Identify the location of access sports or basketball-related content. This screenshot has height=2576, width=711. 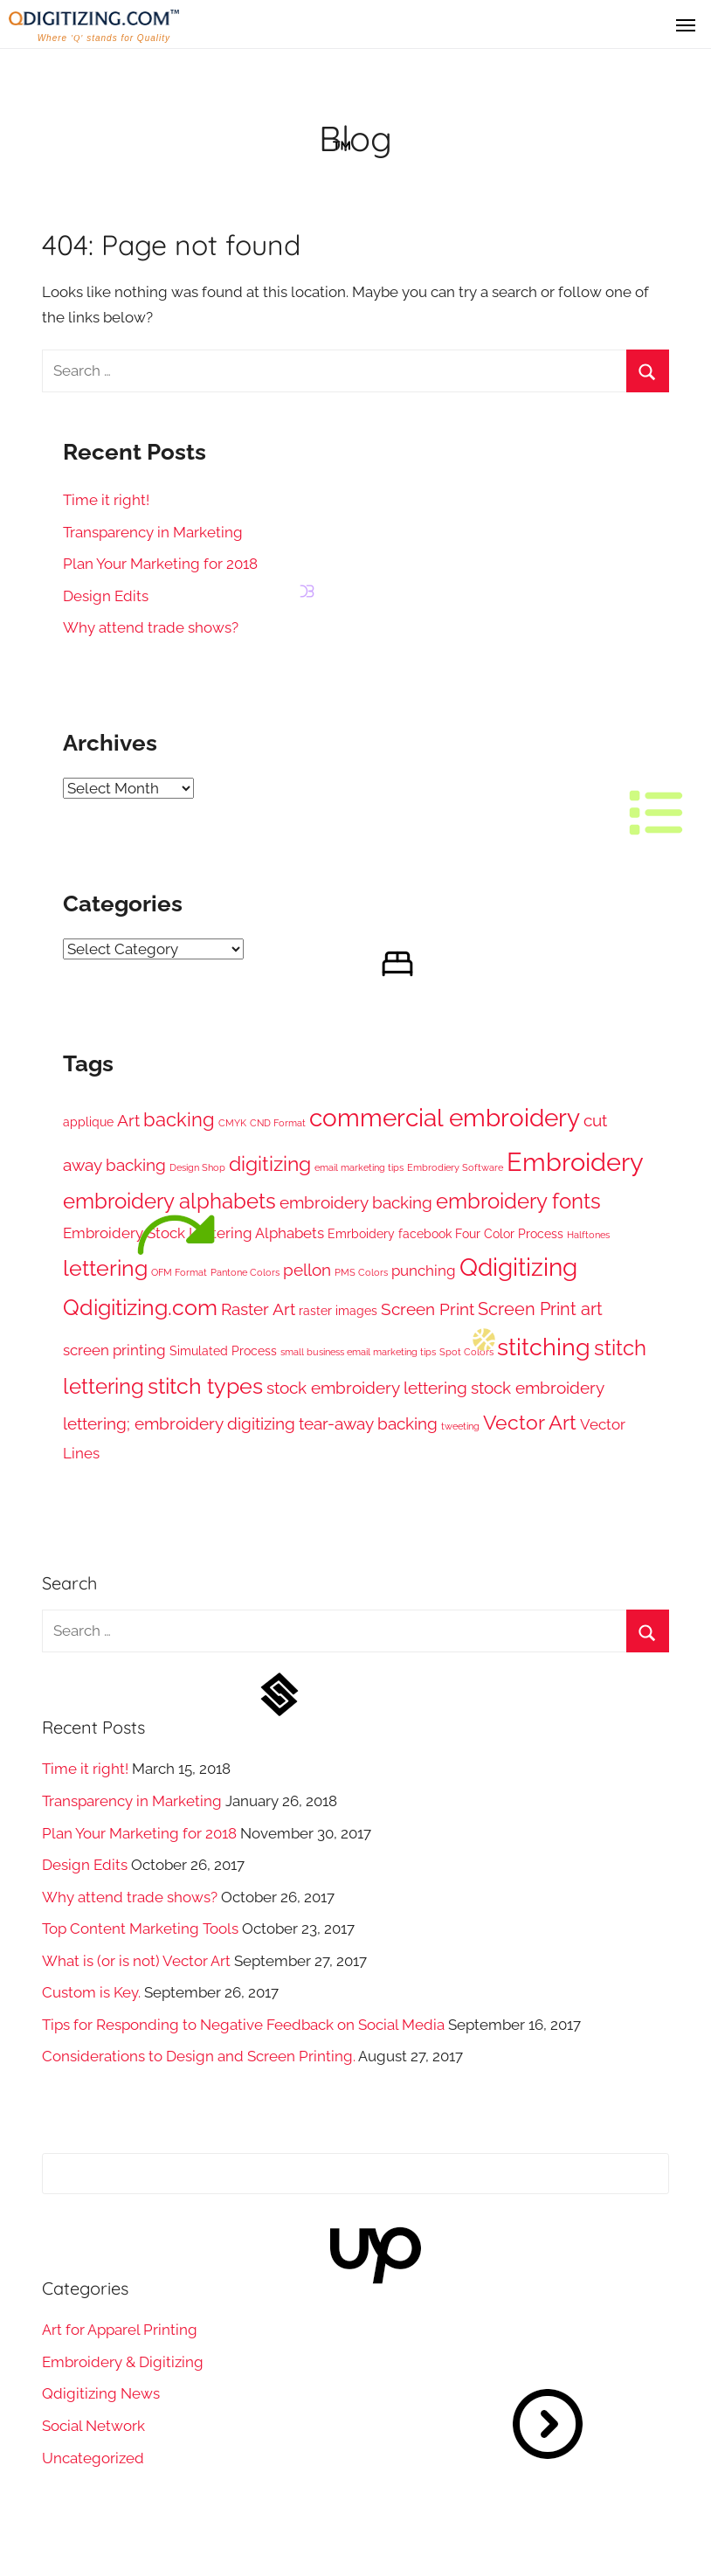
(484, 1340).